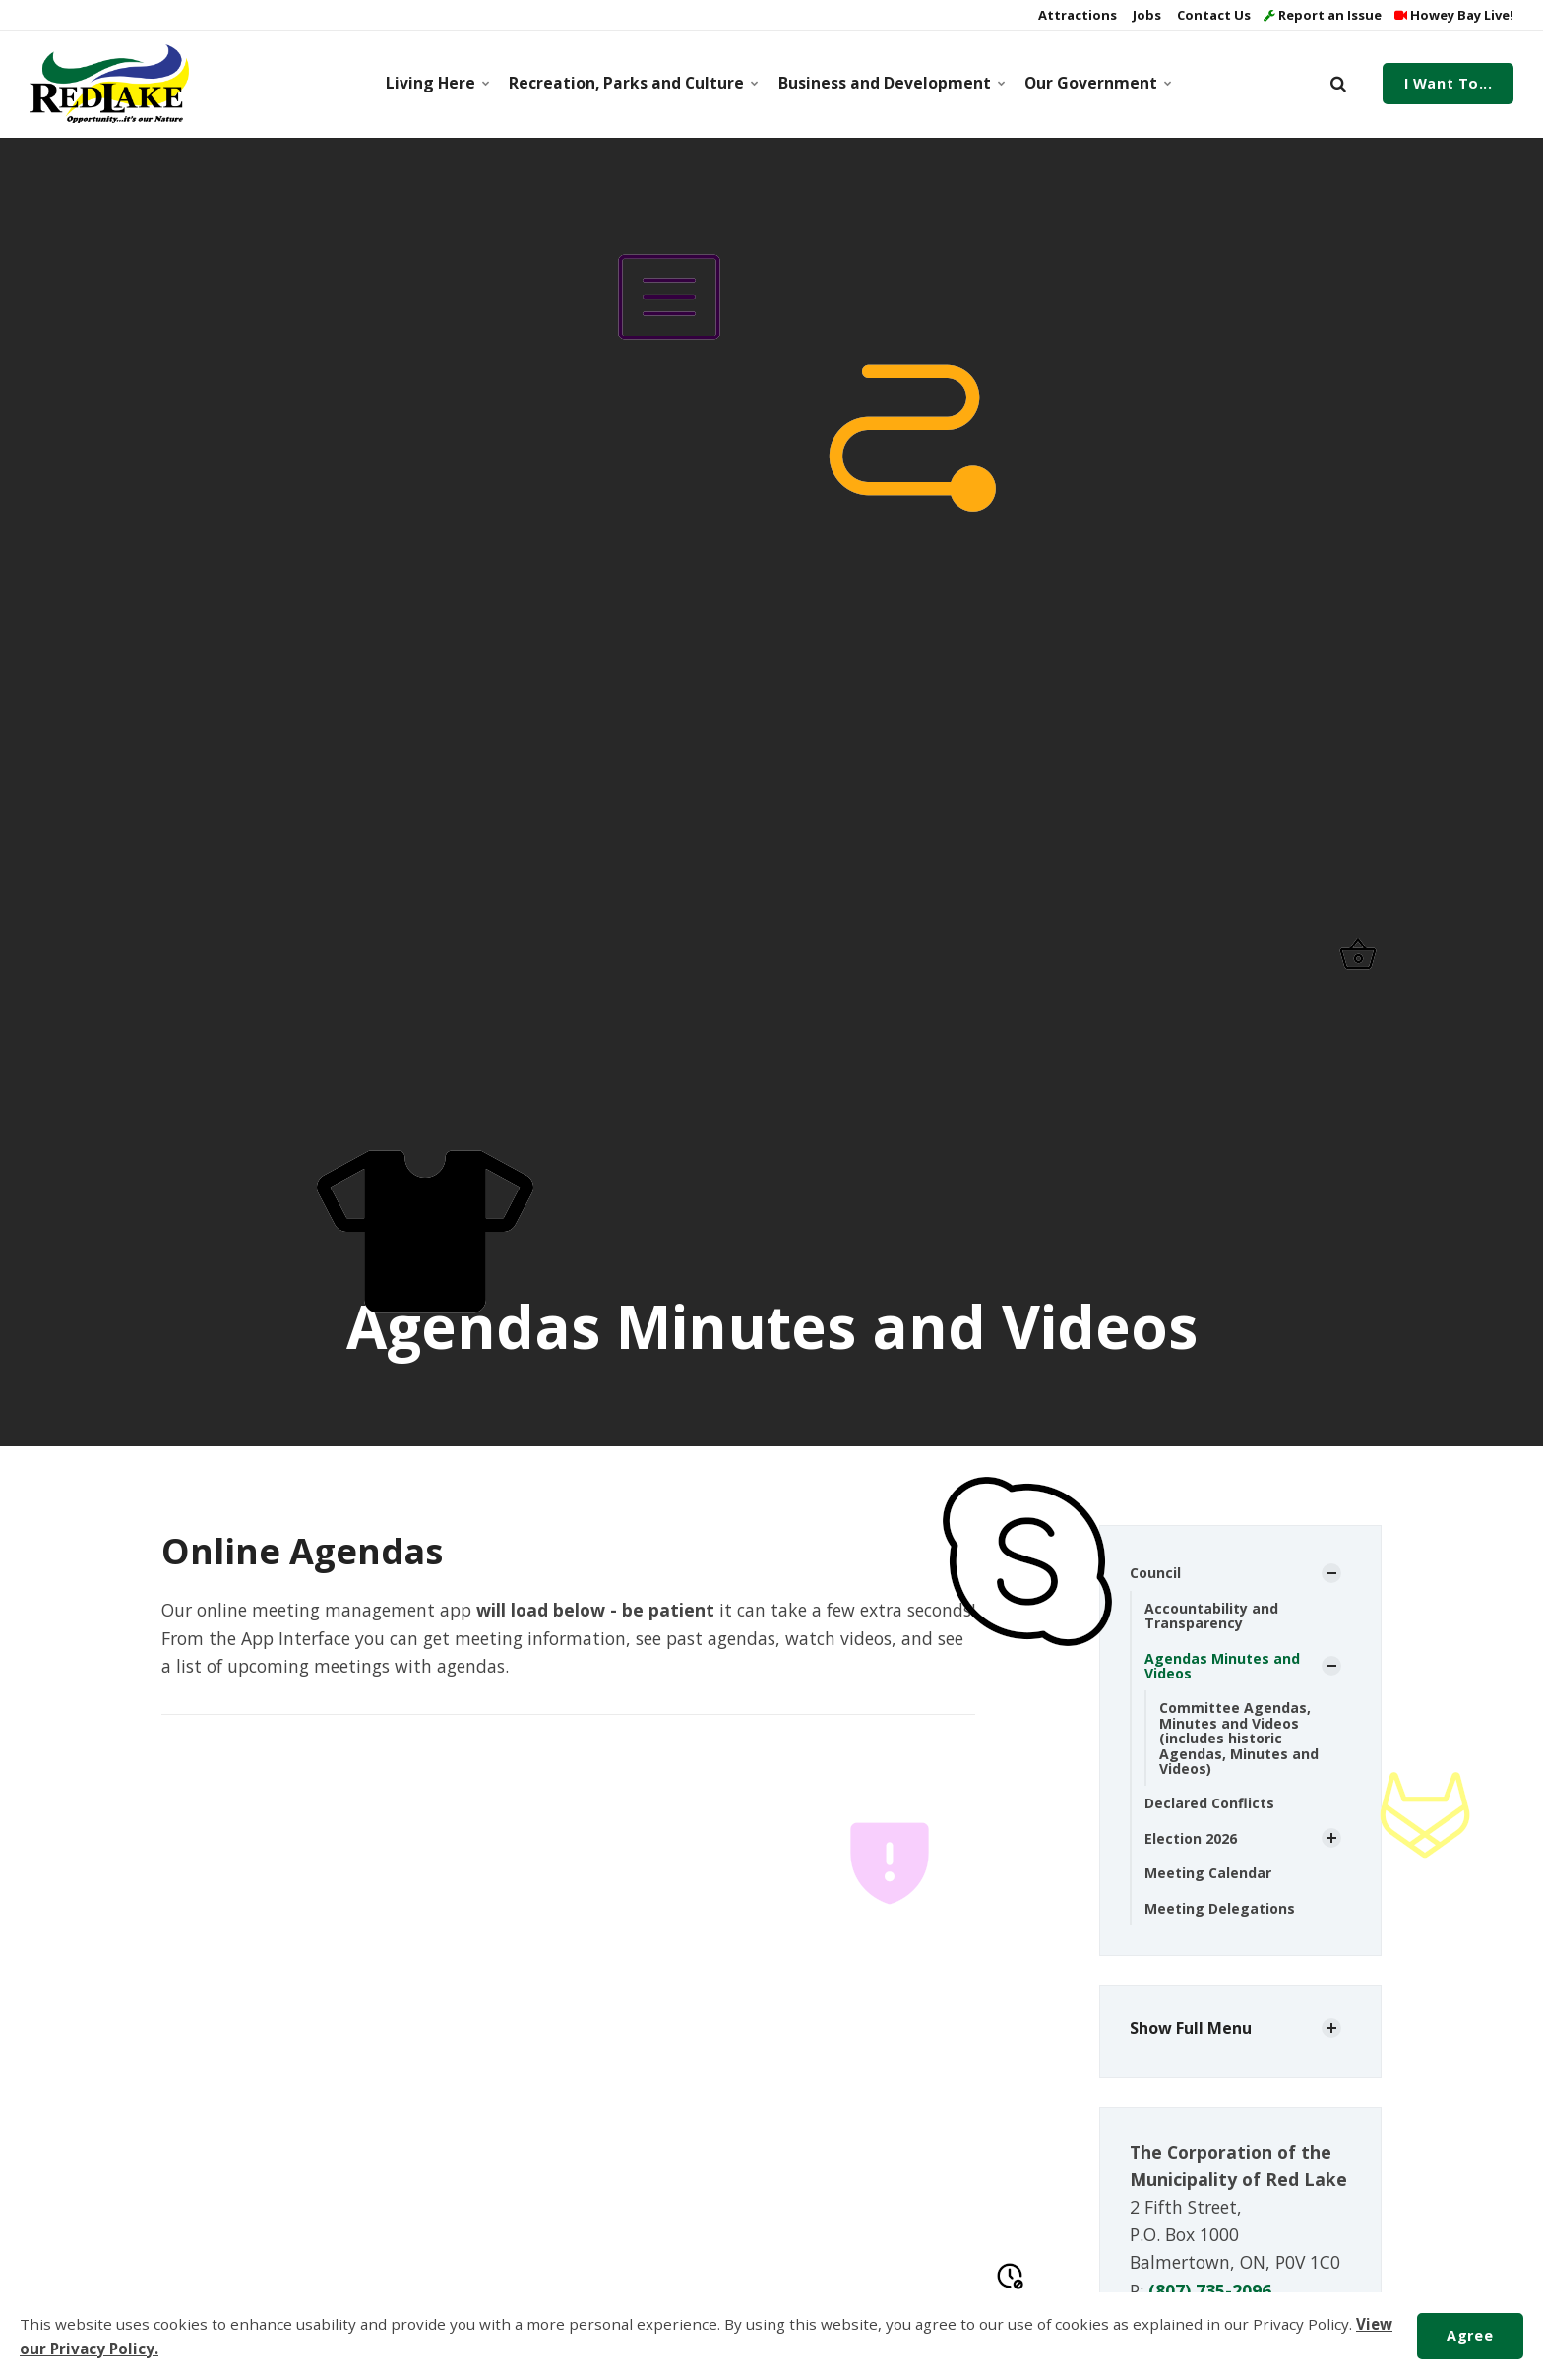 Image resolution: width=1543 pixels, height=2380 pixels. Describe the element at coordinates (669, 297) in the screenshot. I see `view article or document content` at that location.